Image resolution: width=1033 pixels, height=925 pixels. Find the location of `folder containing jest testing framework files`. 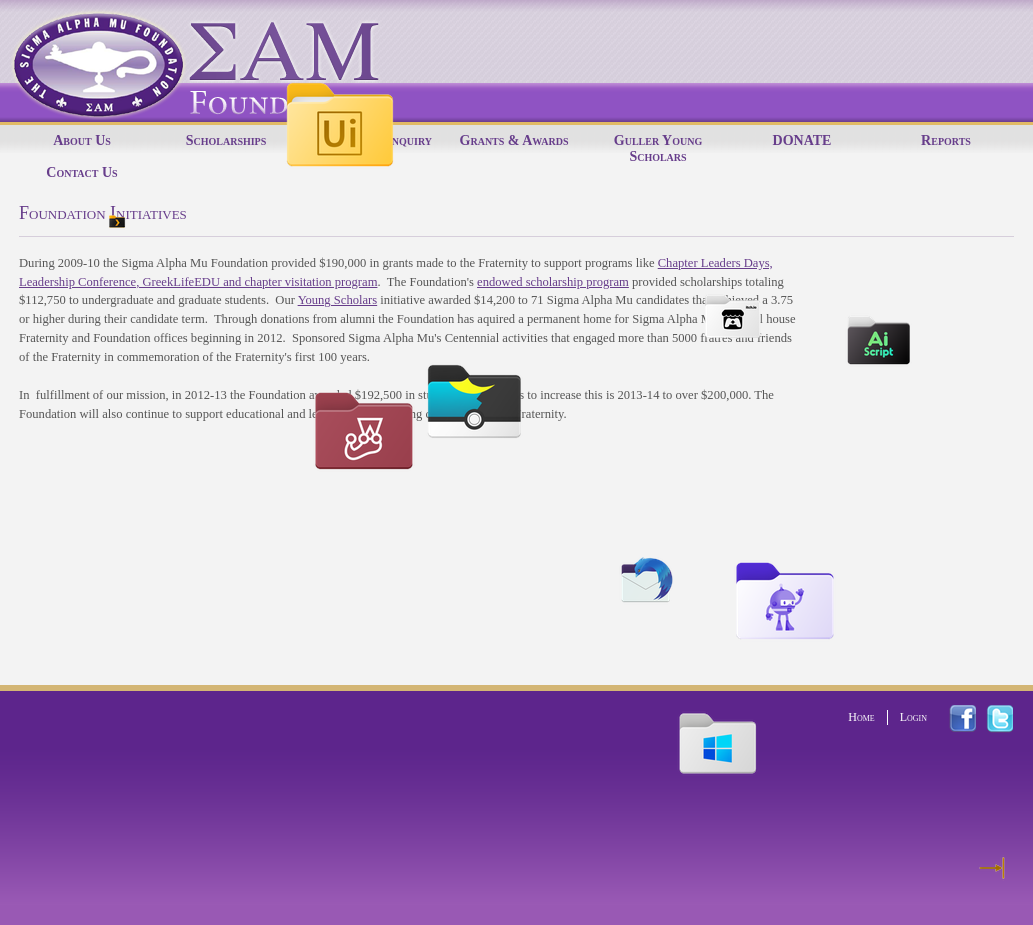

folder containing jest testing framework files is located at coordinates (363, 433).